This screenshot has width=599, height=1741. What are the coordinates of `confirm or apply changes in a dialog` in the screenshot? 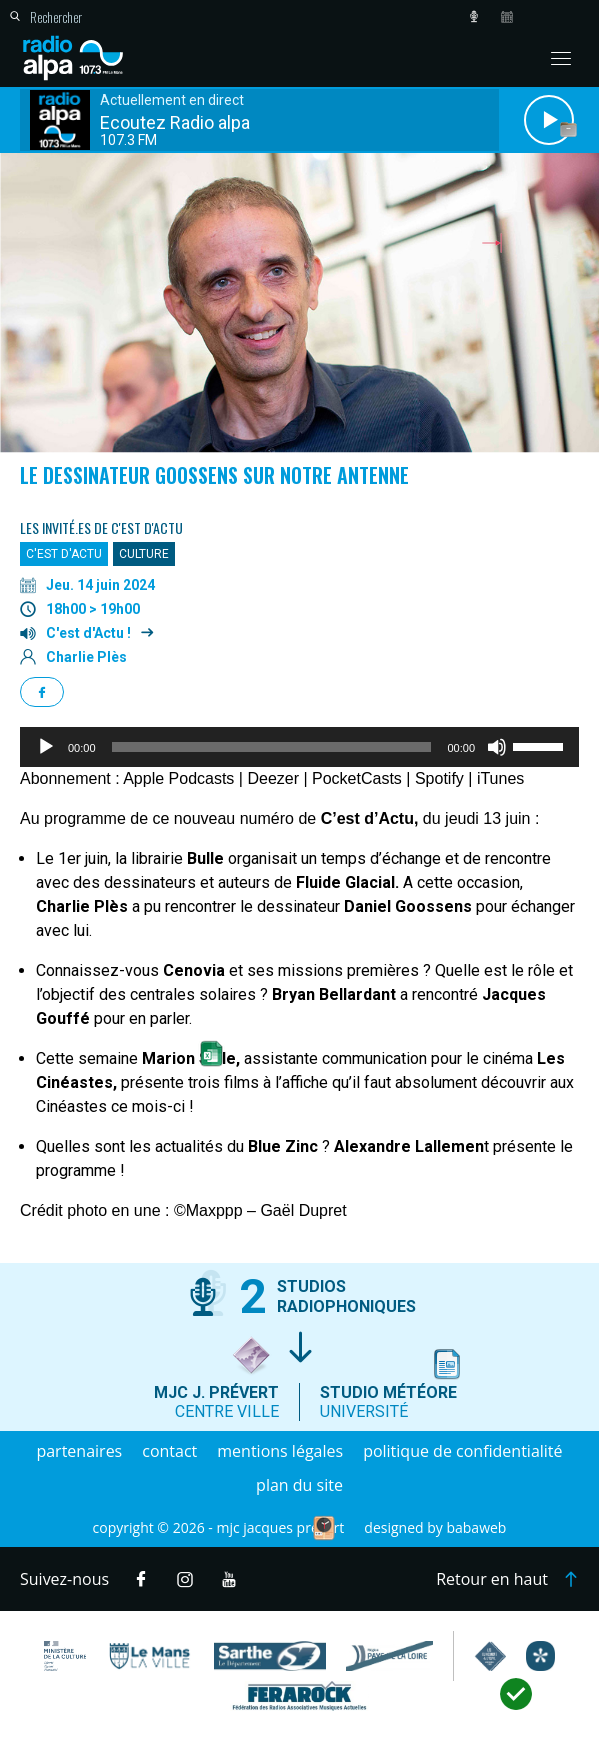 It's located at (516, 1694).